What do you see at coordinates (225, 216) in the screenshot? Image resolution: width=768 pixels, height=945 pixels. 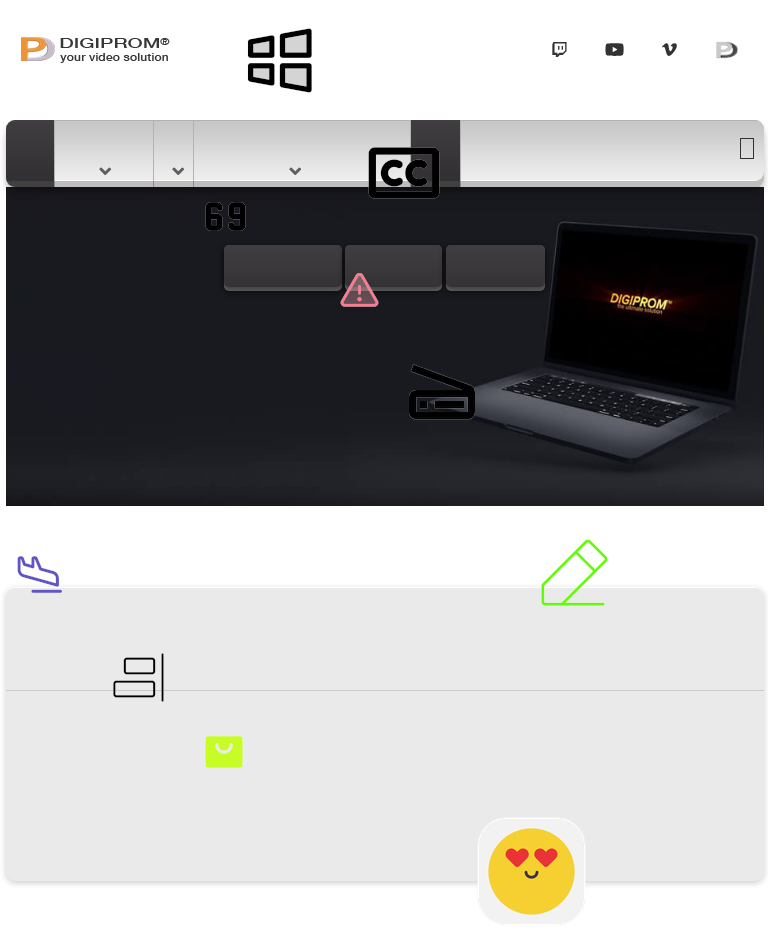 I see `displays the number 69 as a label or badge` at bounding box center [225, 216].